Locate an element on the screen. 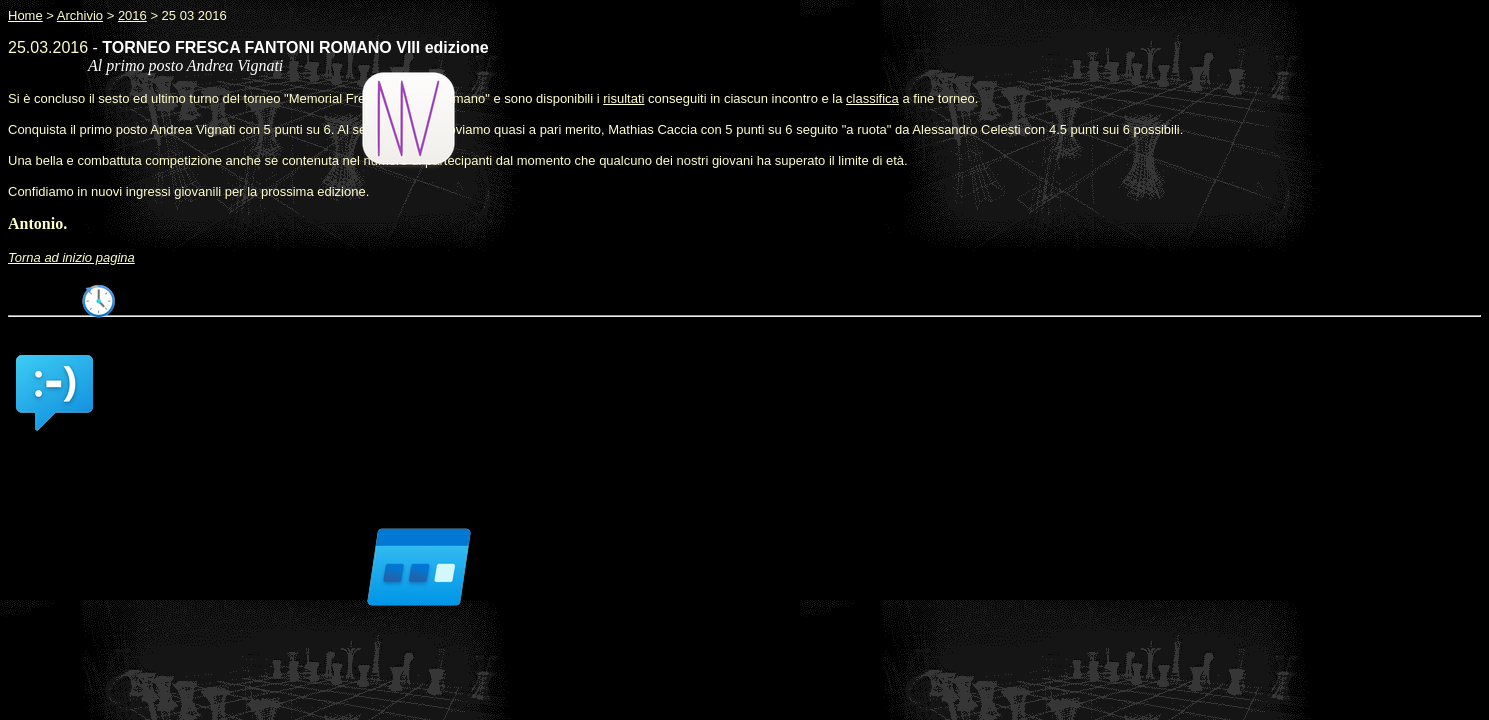 This screenshot has width=1489, height=720. open the reservations app is located at coordinates (99, 301).